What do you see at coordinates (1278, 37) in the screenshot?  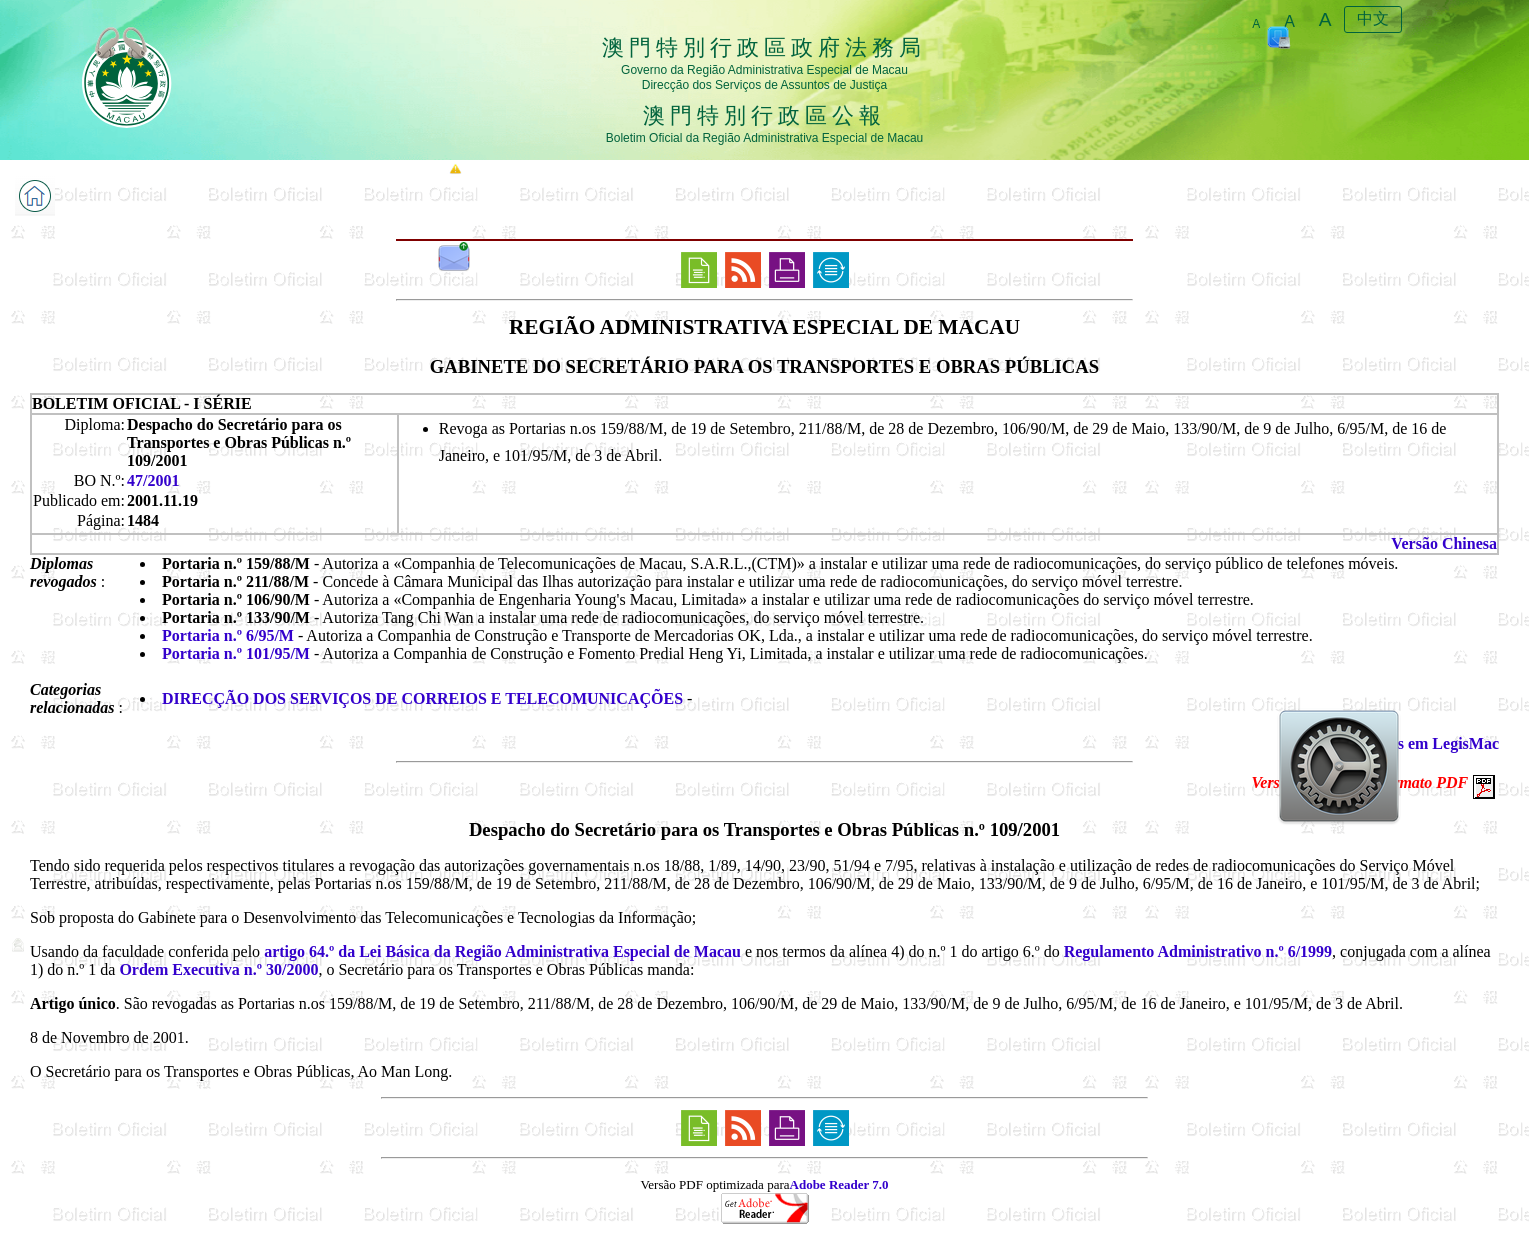 I see `install or update system software` at bounding box center [1278, 37].